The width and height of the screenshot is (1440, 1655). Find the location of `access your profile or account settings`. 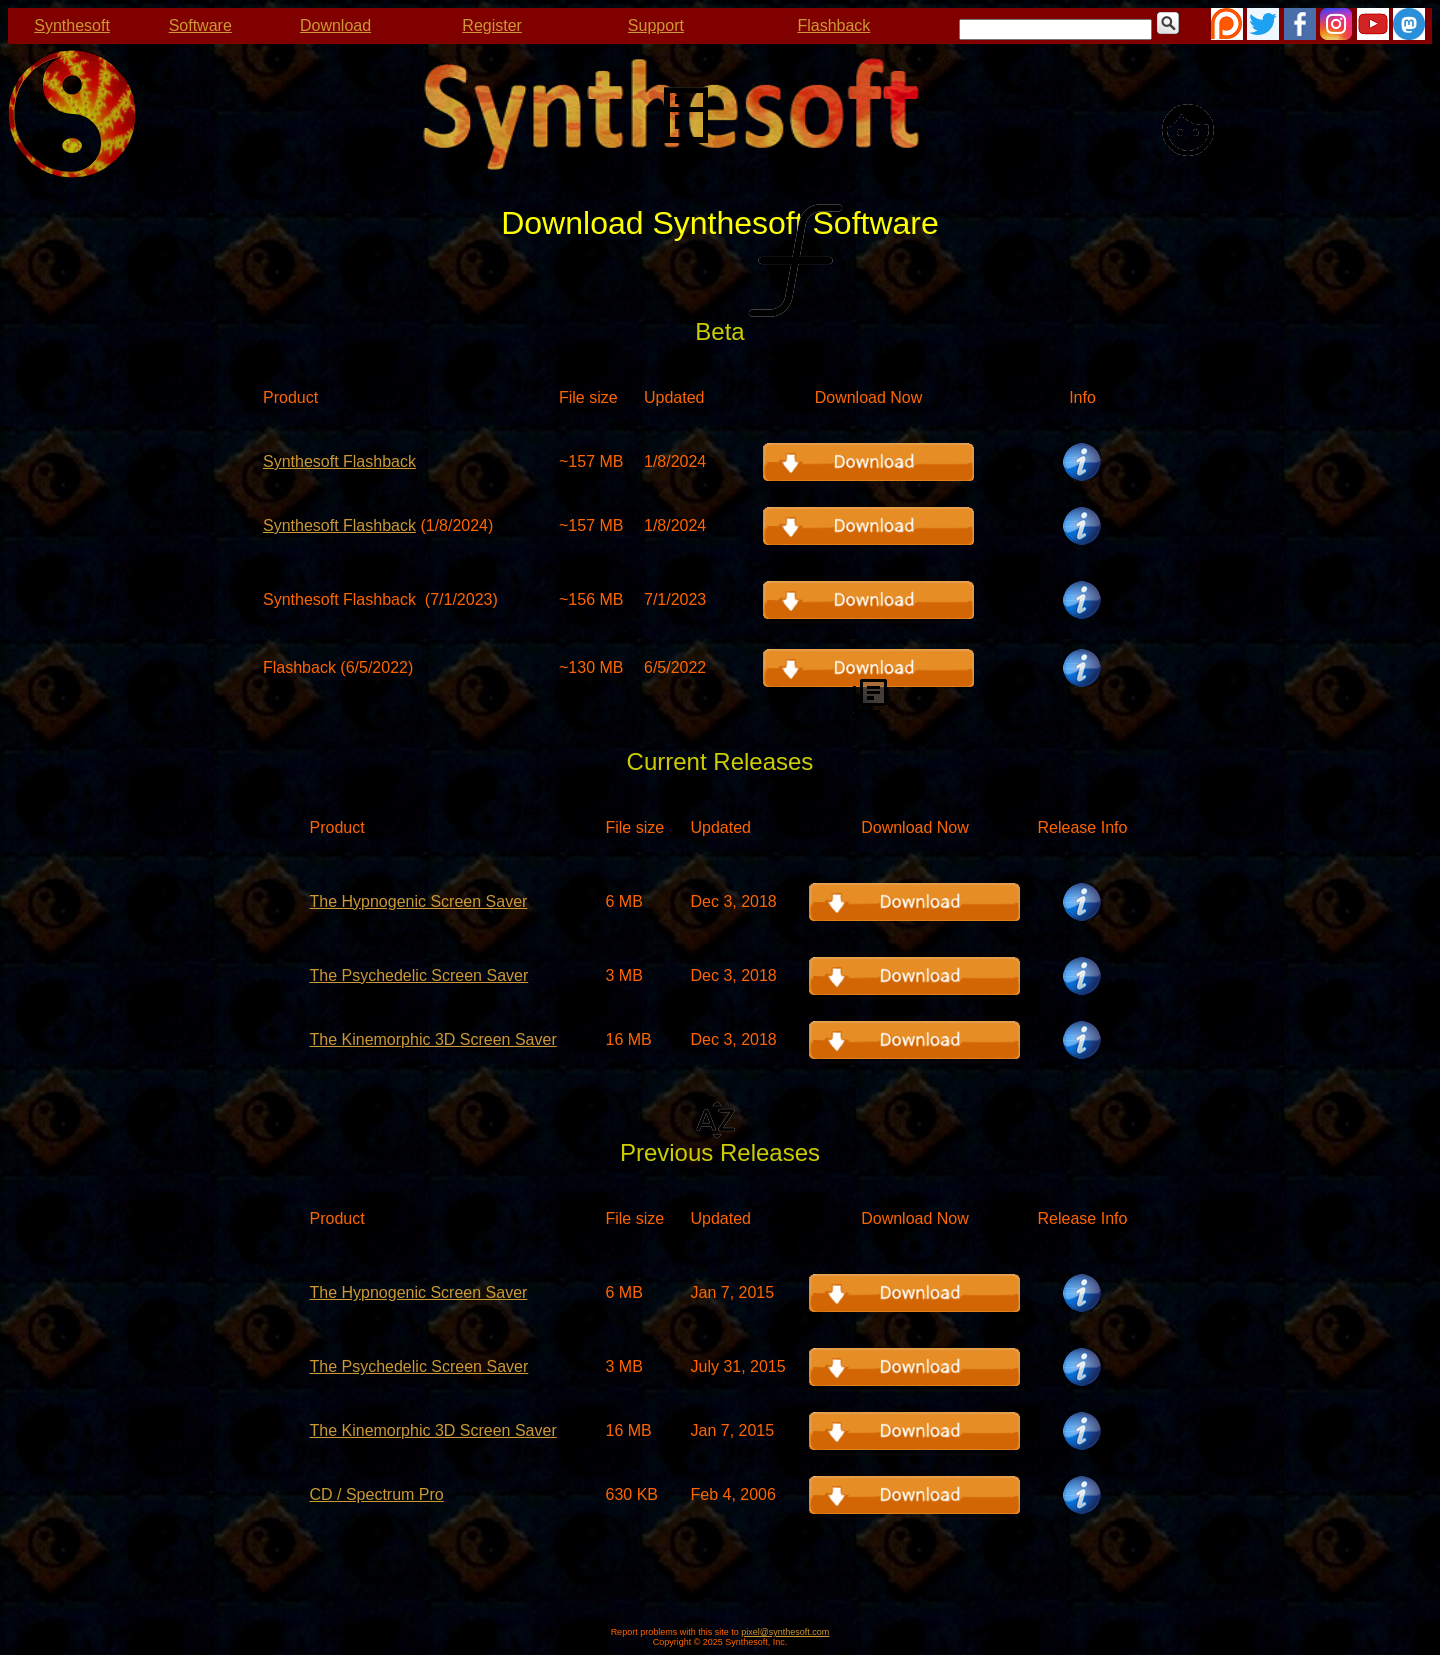

access your profile or account settings is located at coordinates (1188, 130).